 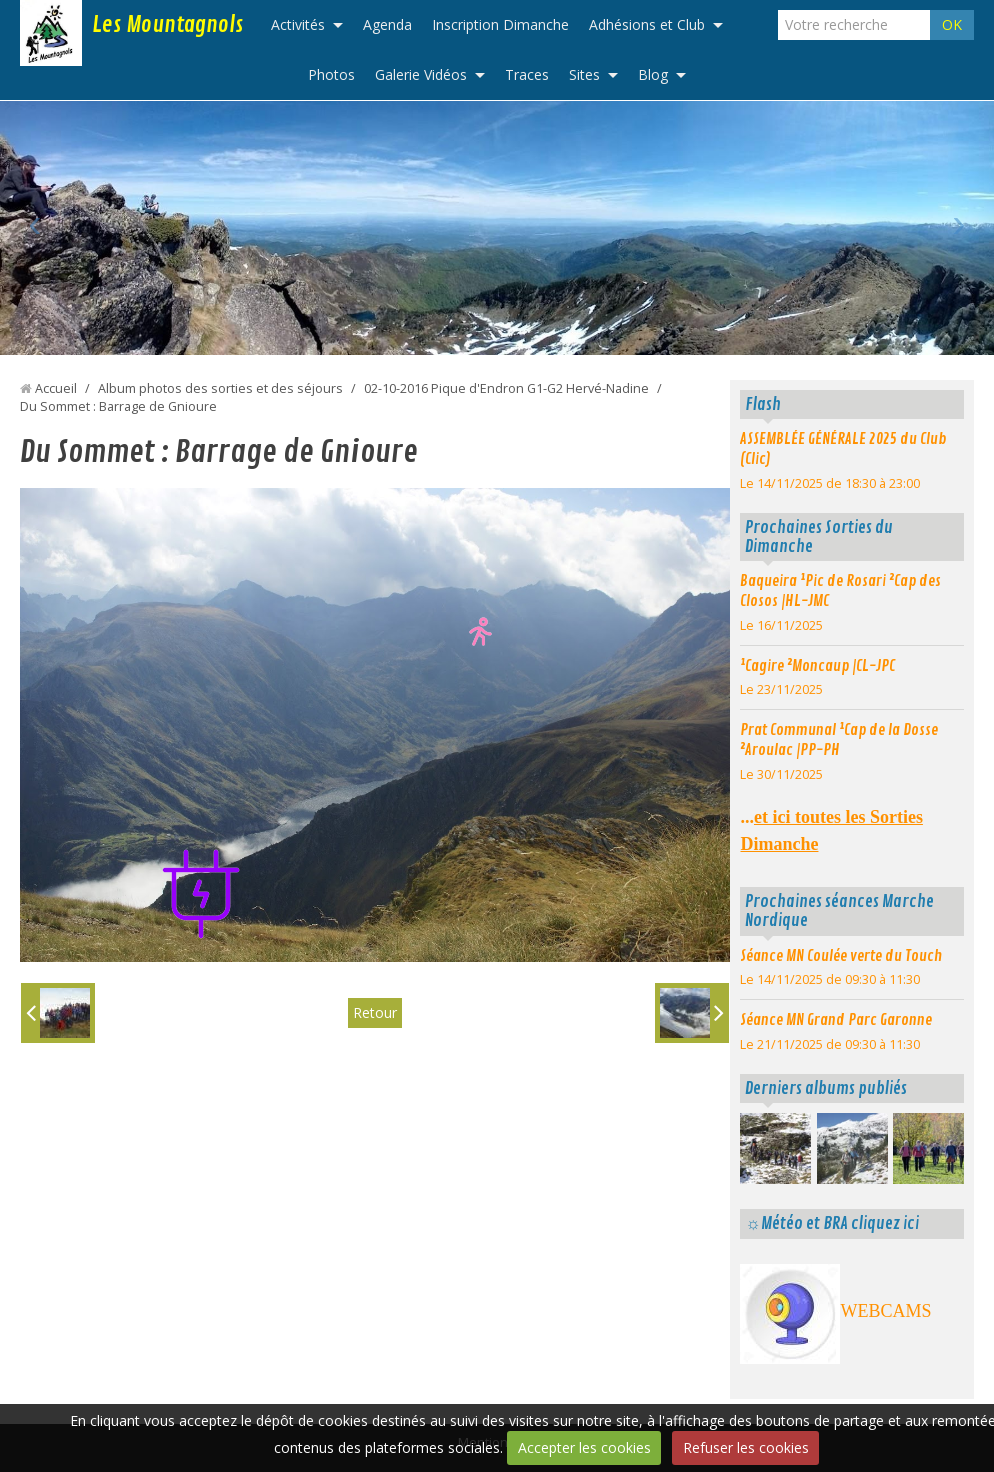 I want to click on device is currently charging, so click(x=201, y=894).